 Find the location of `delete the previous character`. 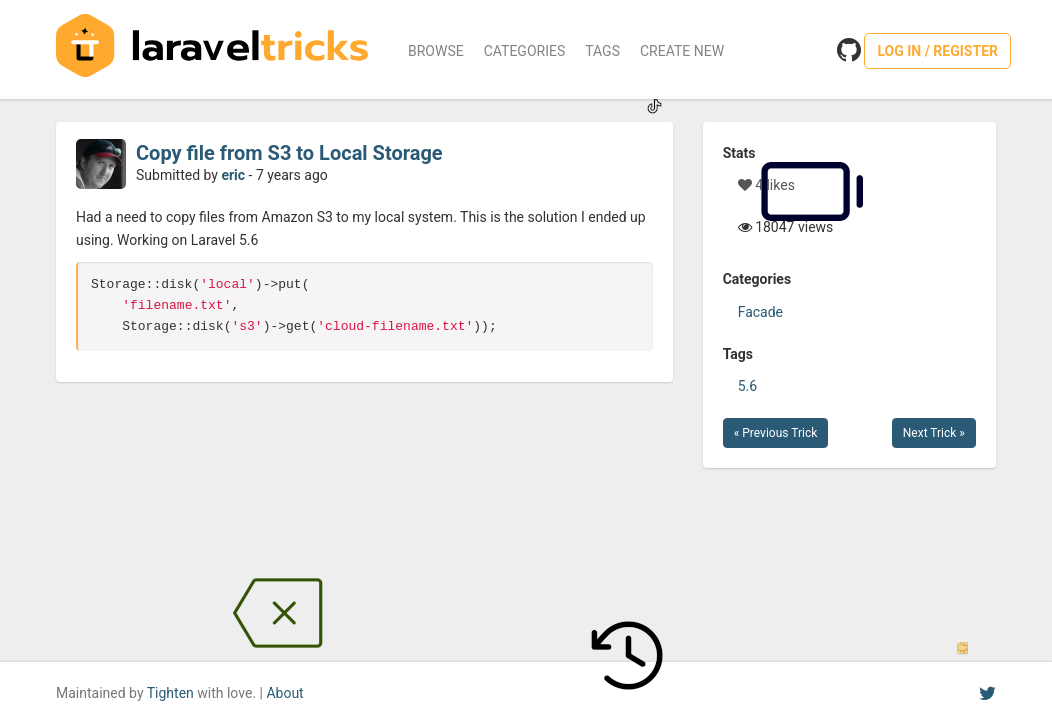

delete the previous character is located at coordinates (281, 613).